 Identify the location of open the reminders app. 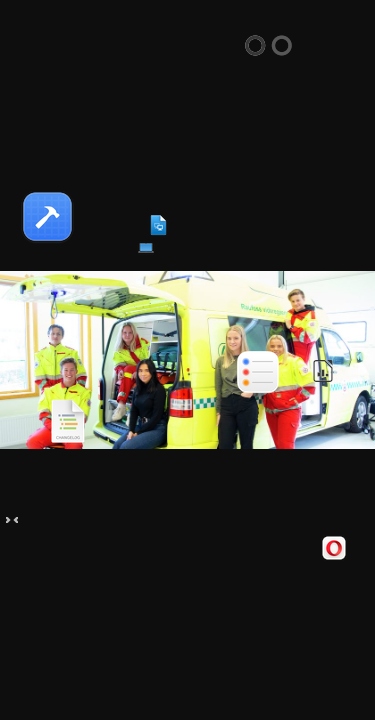
(258, 372).